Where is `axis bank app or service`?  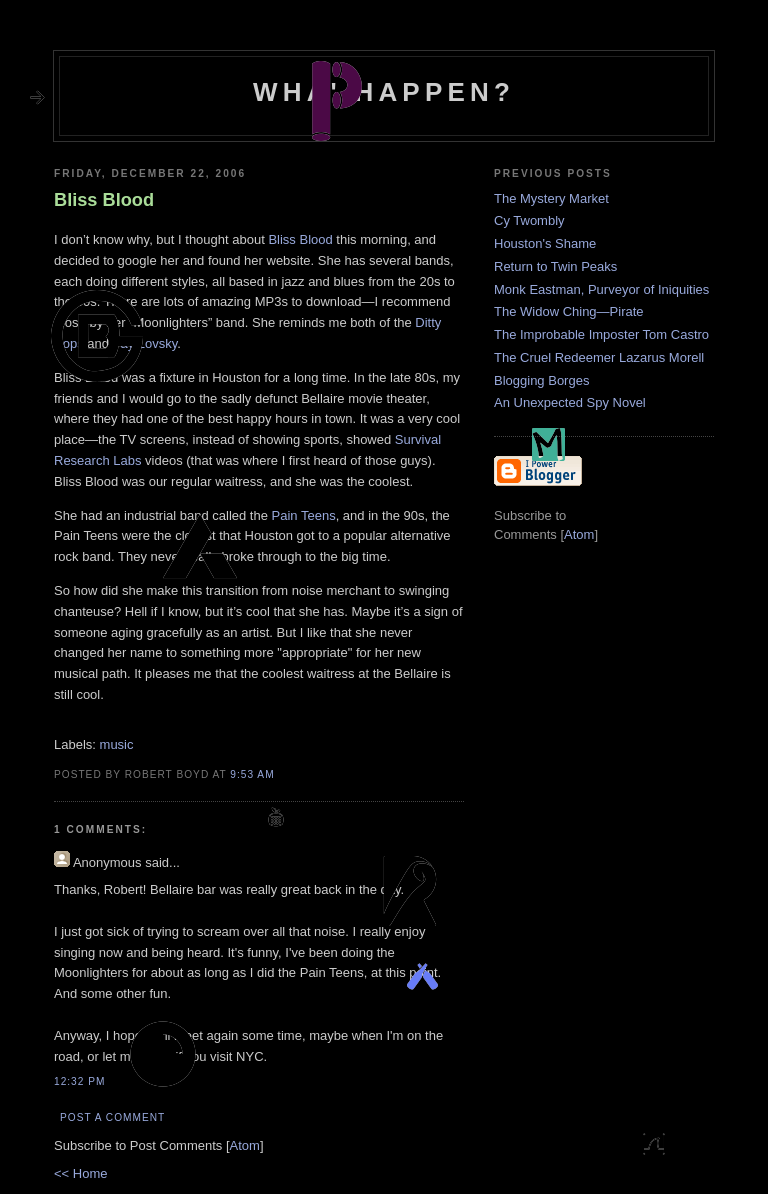
axis bank app or service is located at coordinates (200, 546).